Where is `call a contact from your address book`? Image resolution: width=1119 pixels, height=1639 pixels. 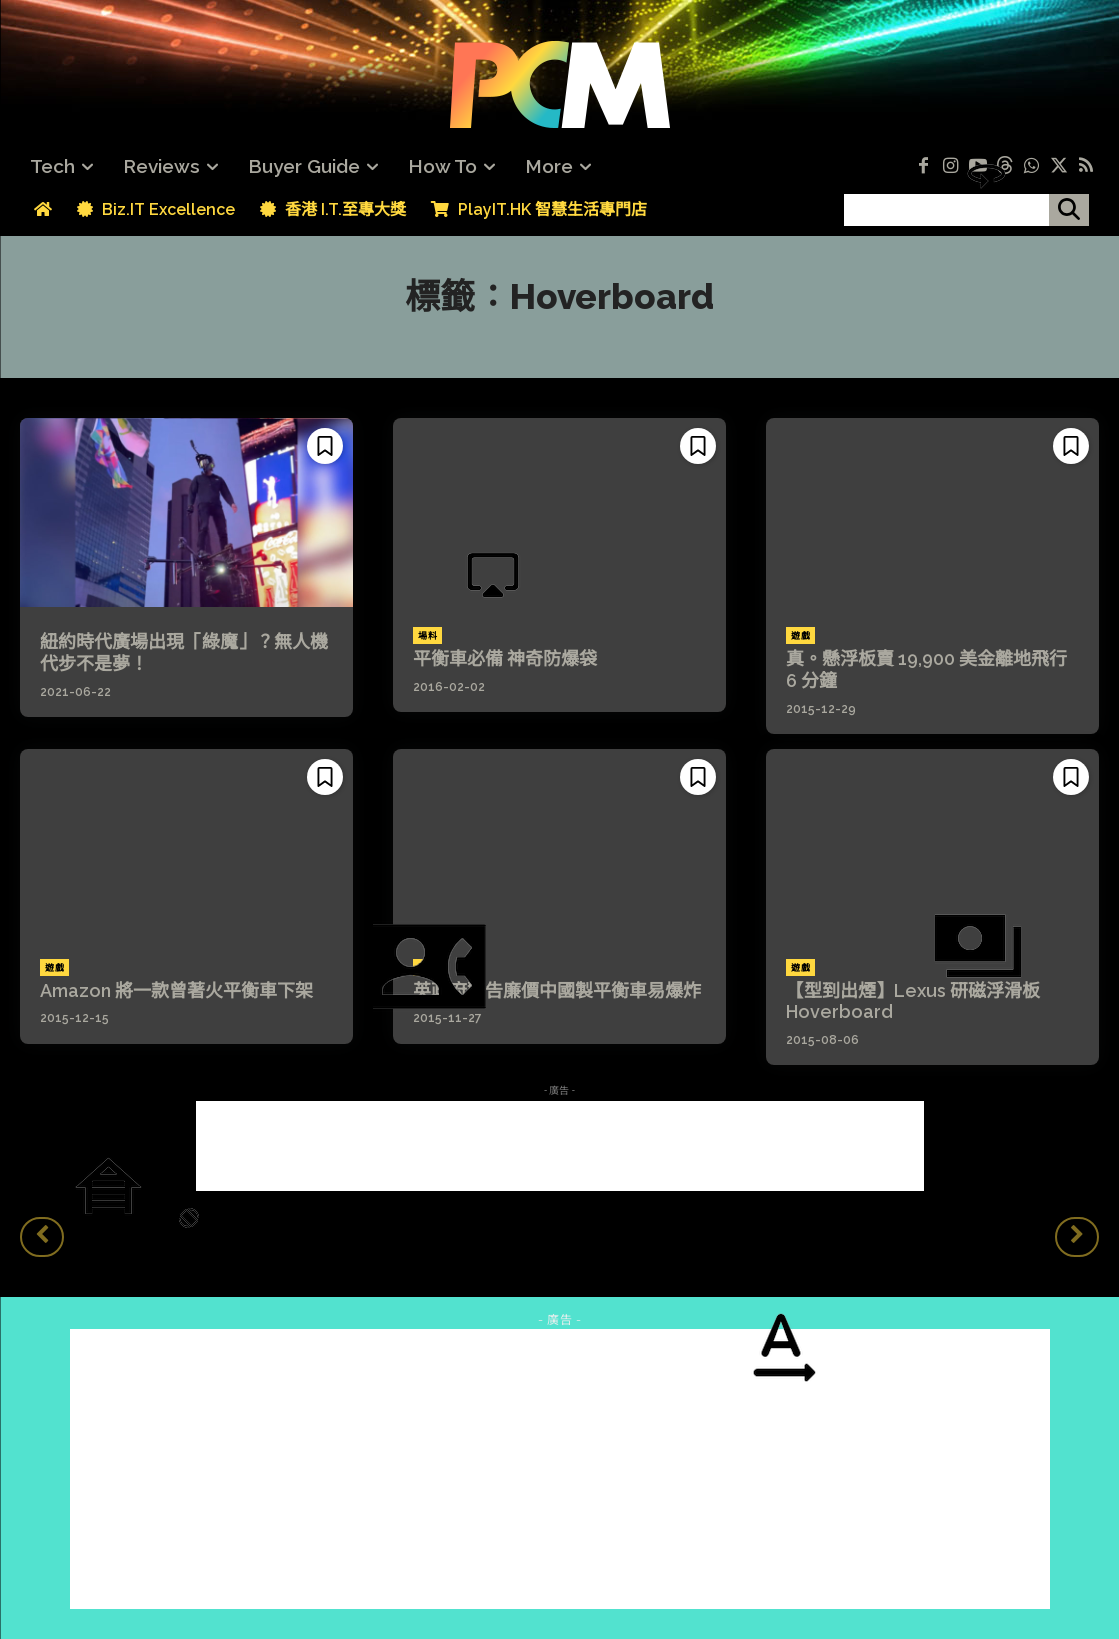 call a contact from your address book is located at coordinates (429, 966).